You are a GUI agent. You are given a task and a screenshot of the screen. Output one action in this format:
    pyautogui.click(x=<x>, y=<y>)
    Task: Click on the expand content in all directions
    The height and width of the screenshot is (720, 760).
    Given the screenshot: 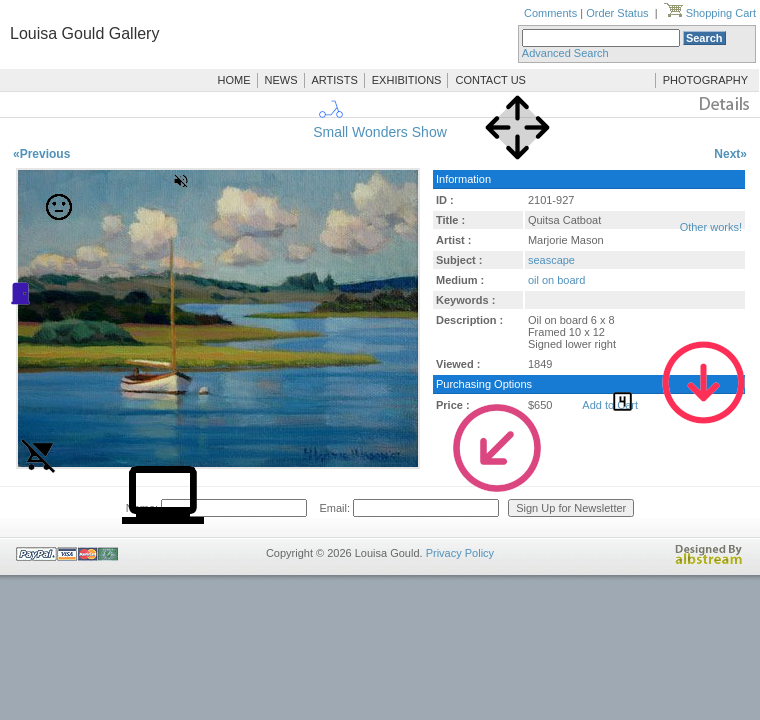 What is the action you would take?
    pyautogui.click(x=517, y=127)
    